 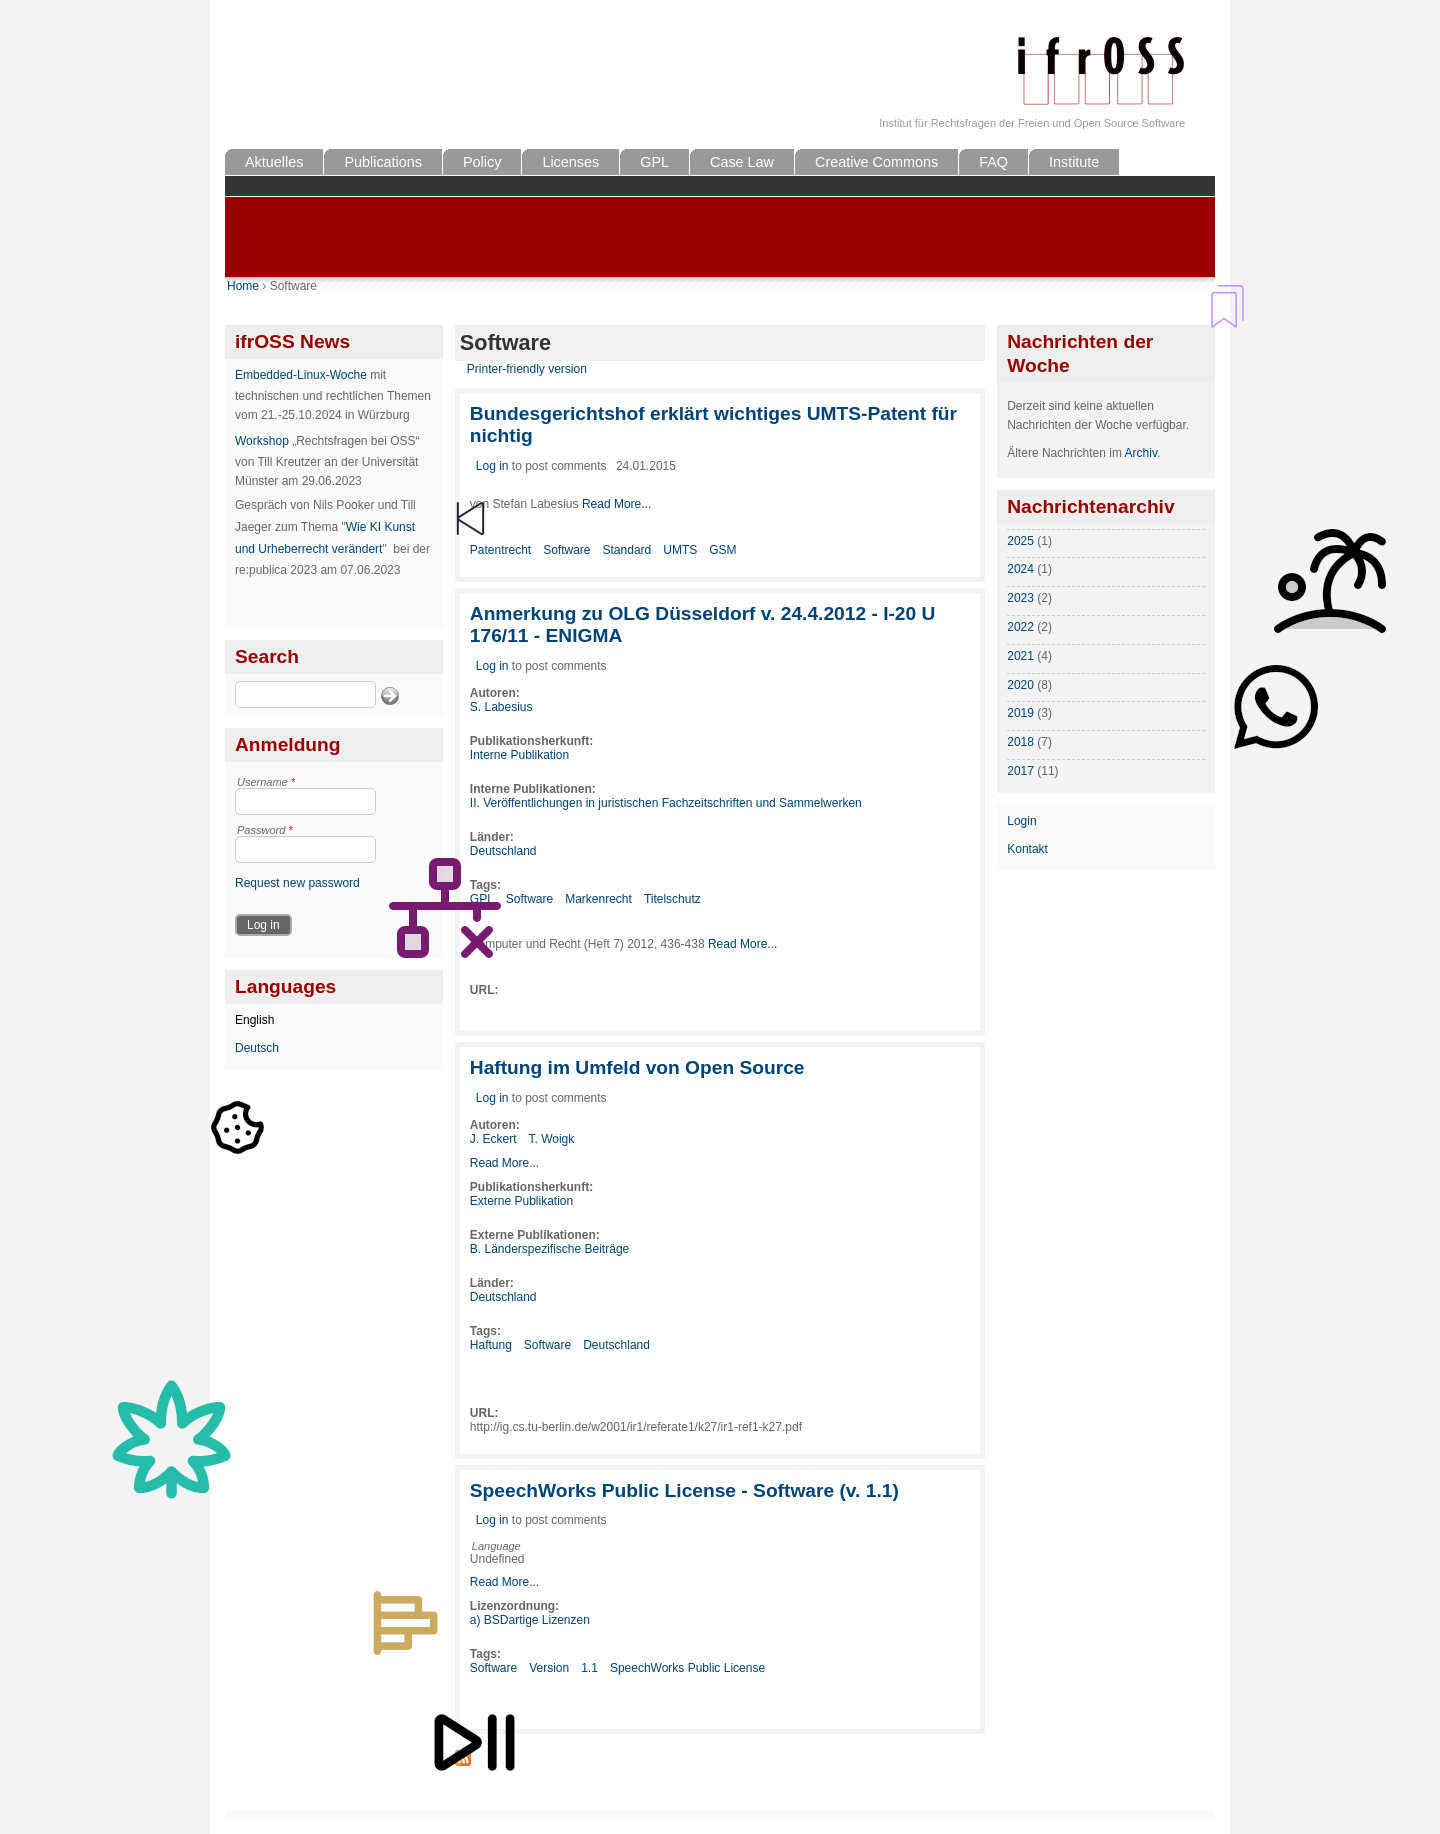 I want to click on manage cookie preferences, so click(x=237, y=1127).